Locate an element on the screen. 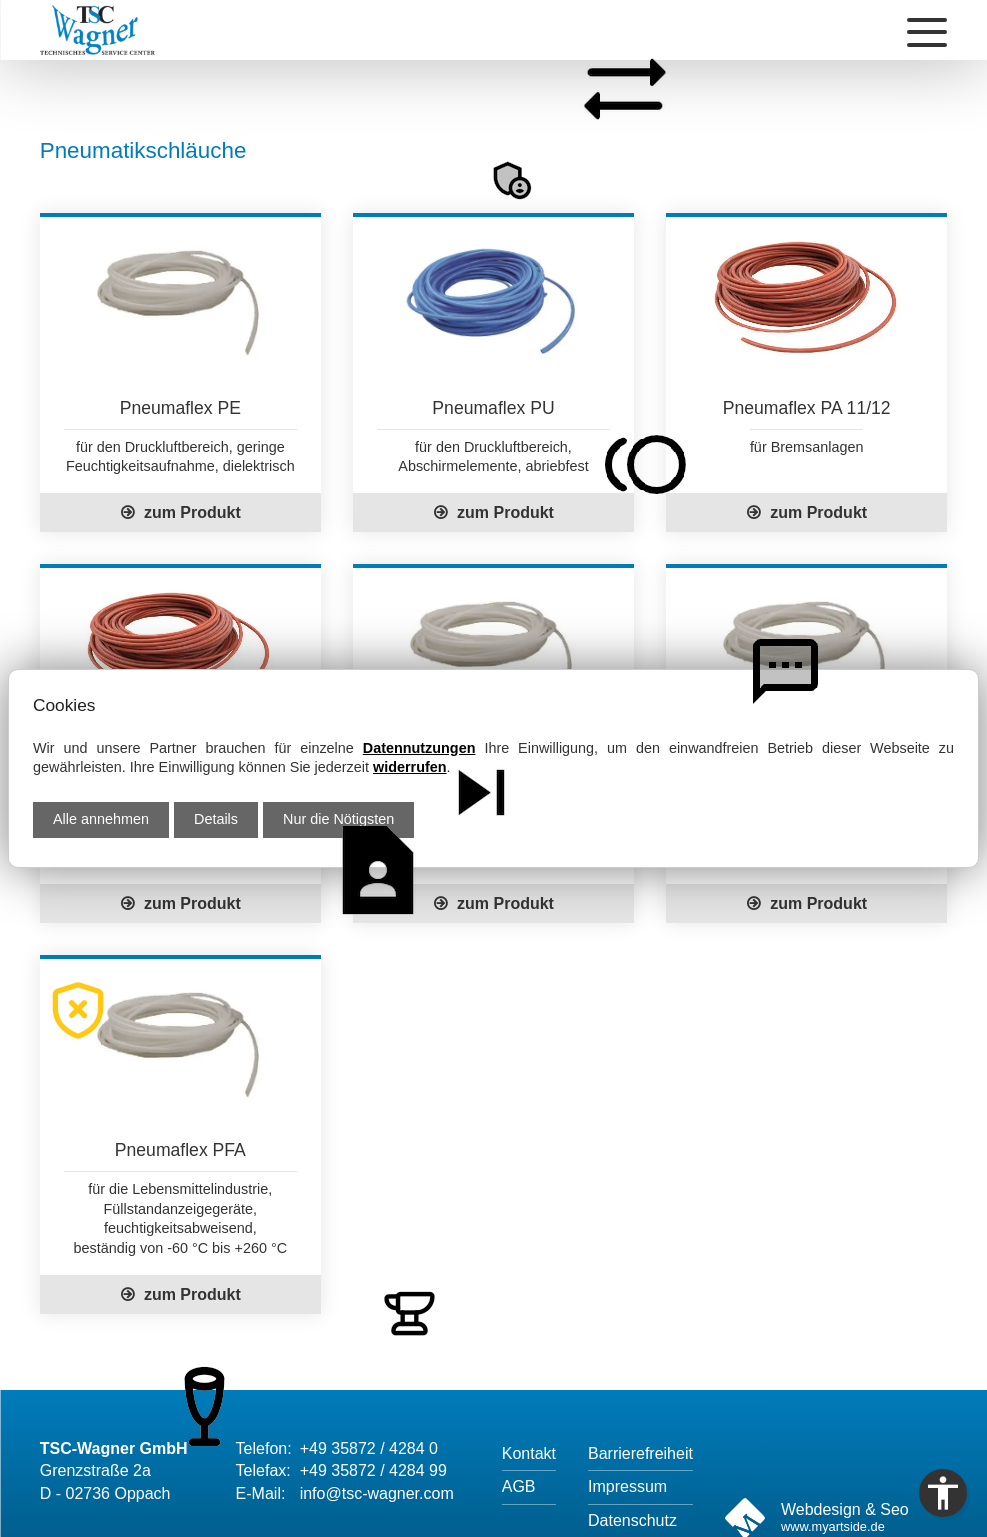  open text messages is located at coordinates (785, 671).